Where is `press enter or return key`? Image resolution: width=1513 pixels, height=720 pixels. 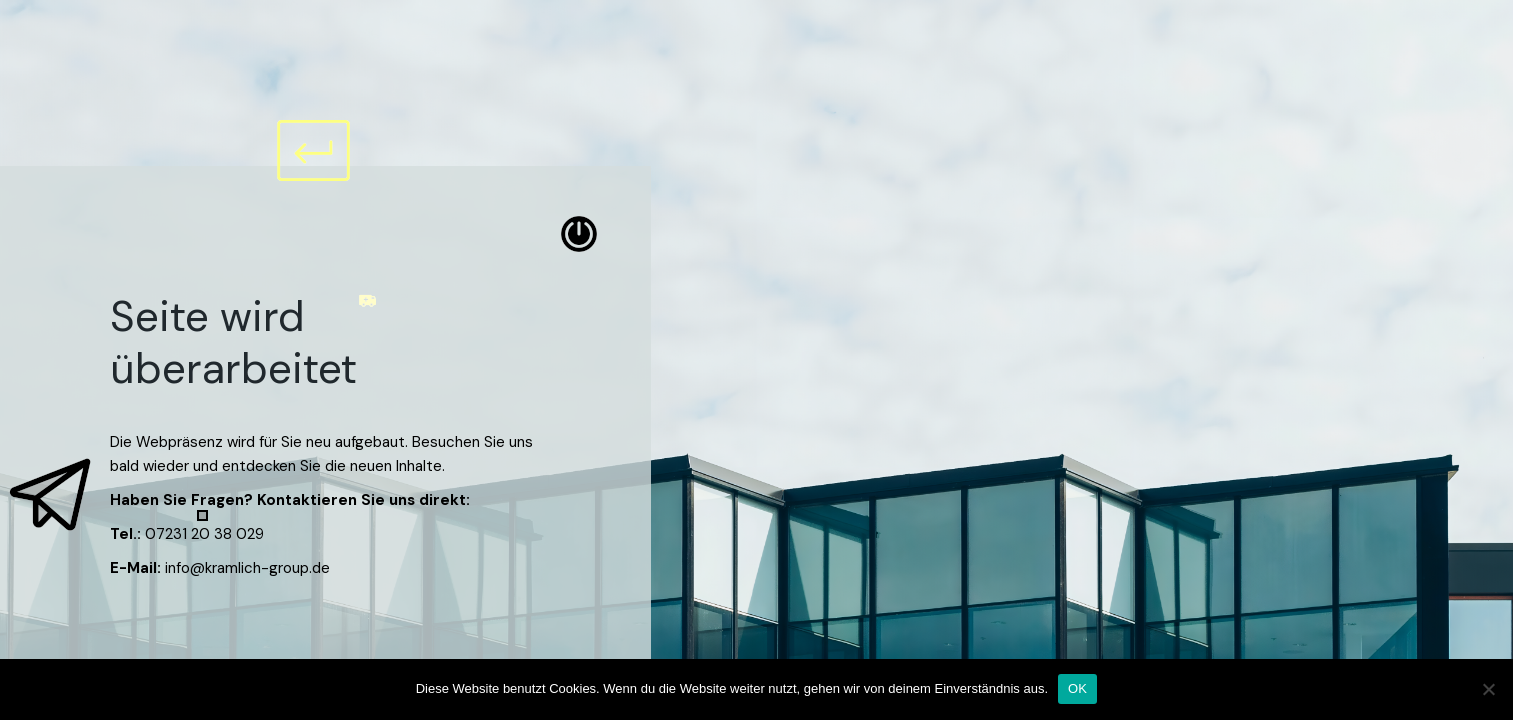
press enter or return key is located at coordinates (313, 150).